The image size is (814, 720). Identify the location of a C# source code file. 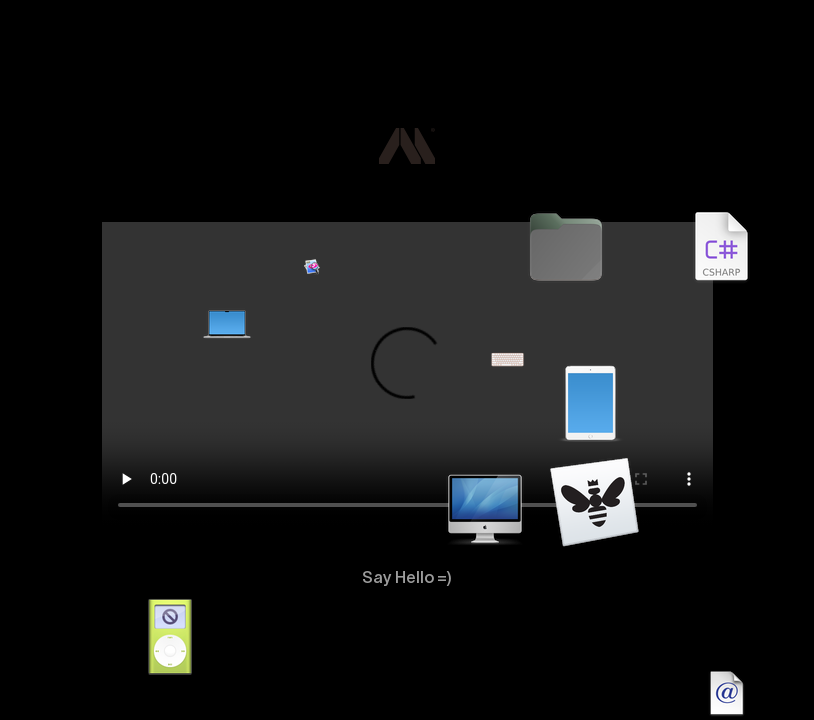
(721, 247).